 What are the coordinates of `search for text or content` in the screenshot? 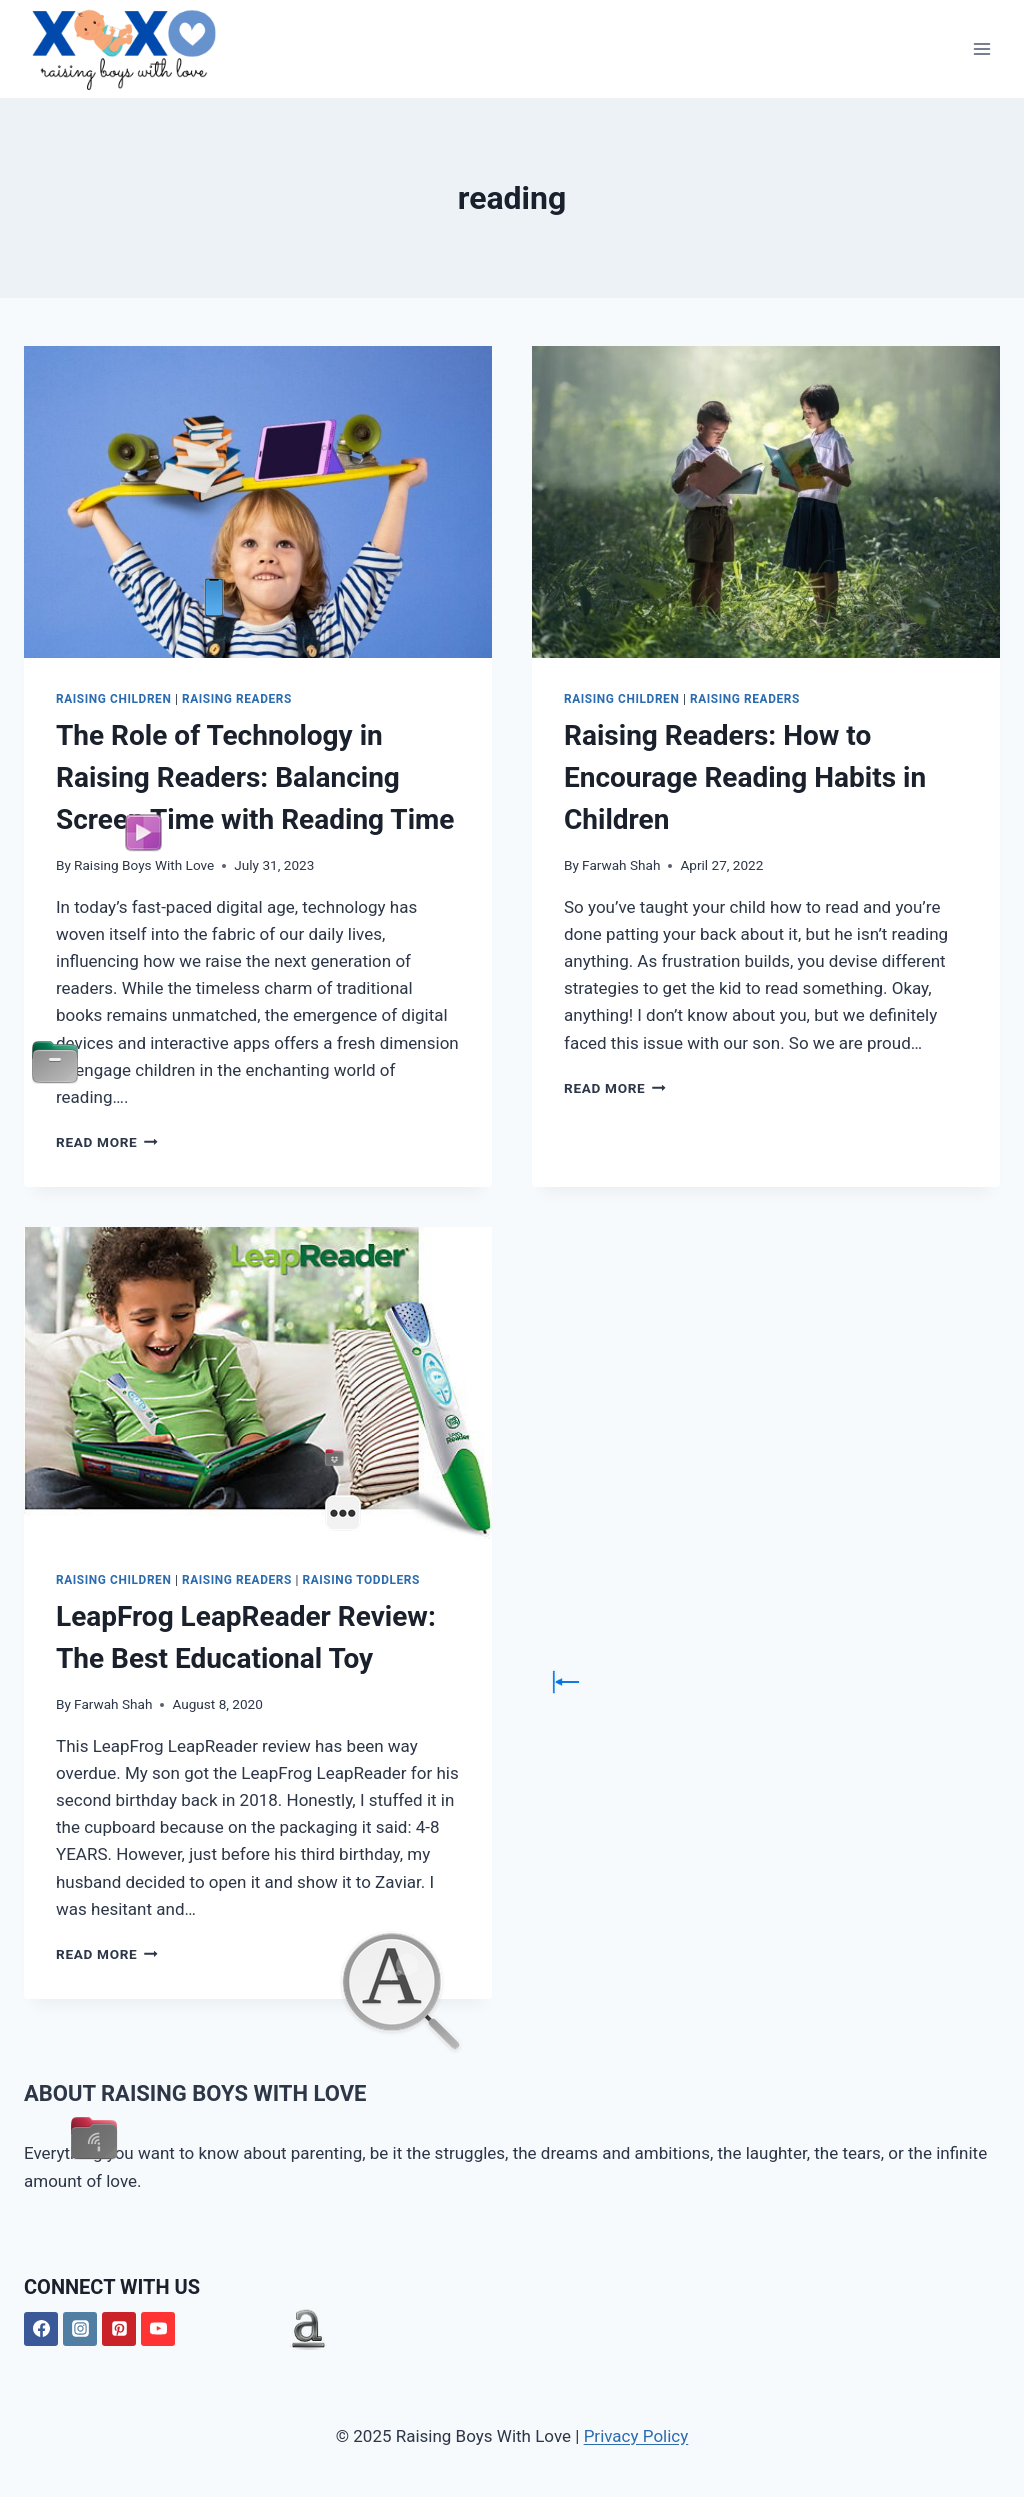 It's located at (400, 1990).